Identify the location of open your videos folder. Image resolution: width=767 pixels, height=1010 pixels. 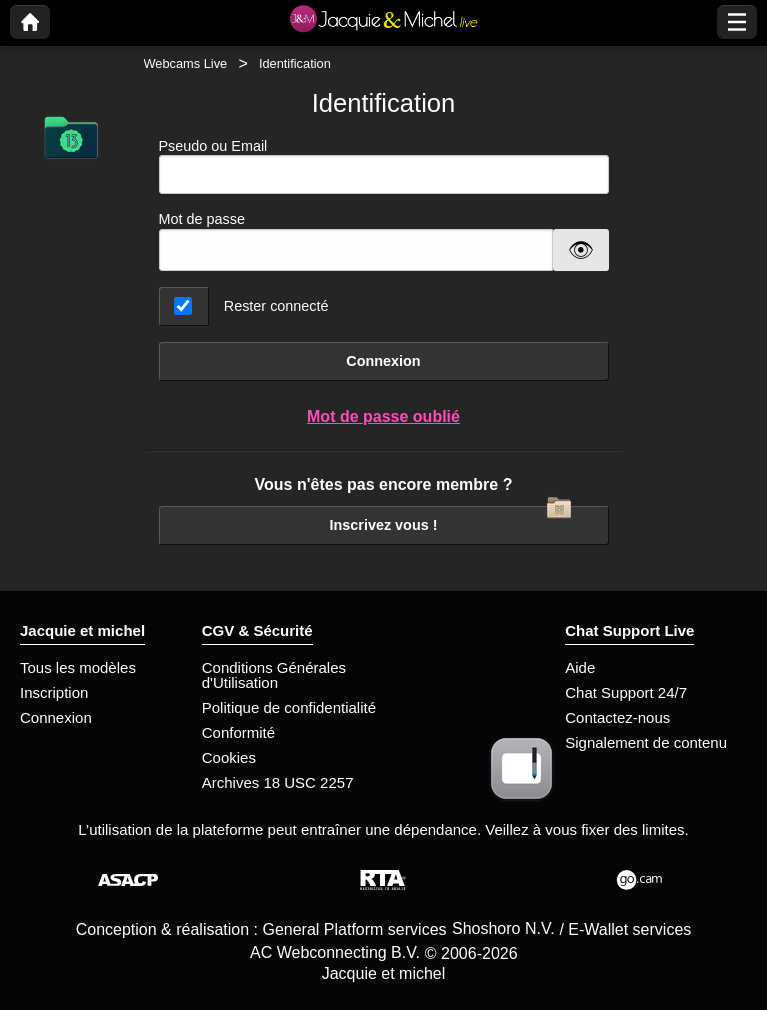
(559, 509).